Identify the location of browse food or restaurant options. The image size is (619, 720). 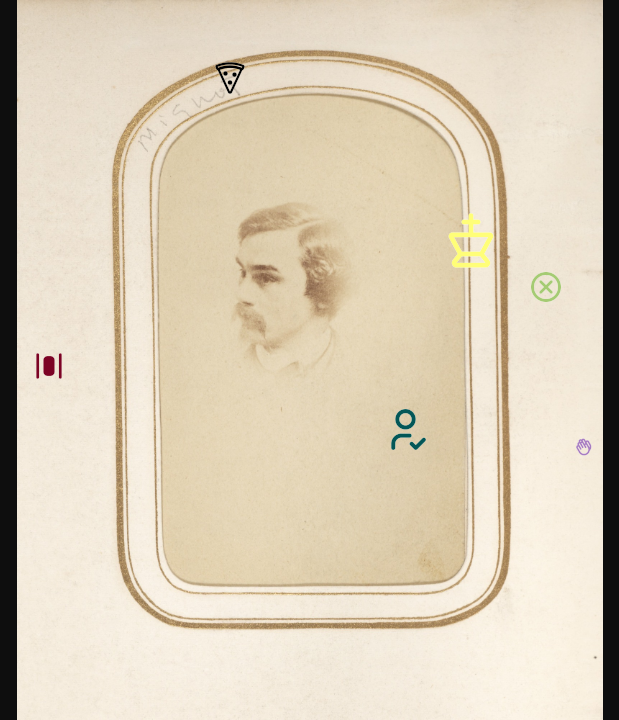
(230, 78).